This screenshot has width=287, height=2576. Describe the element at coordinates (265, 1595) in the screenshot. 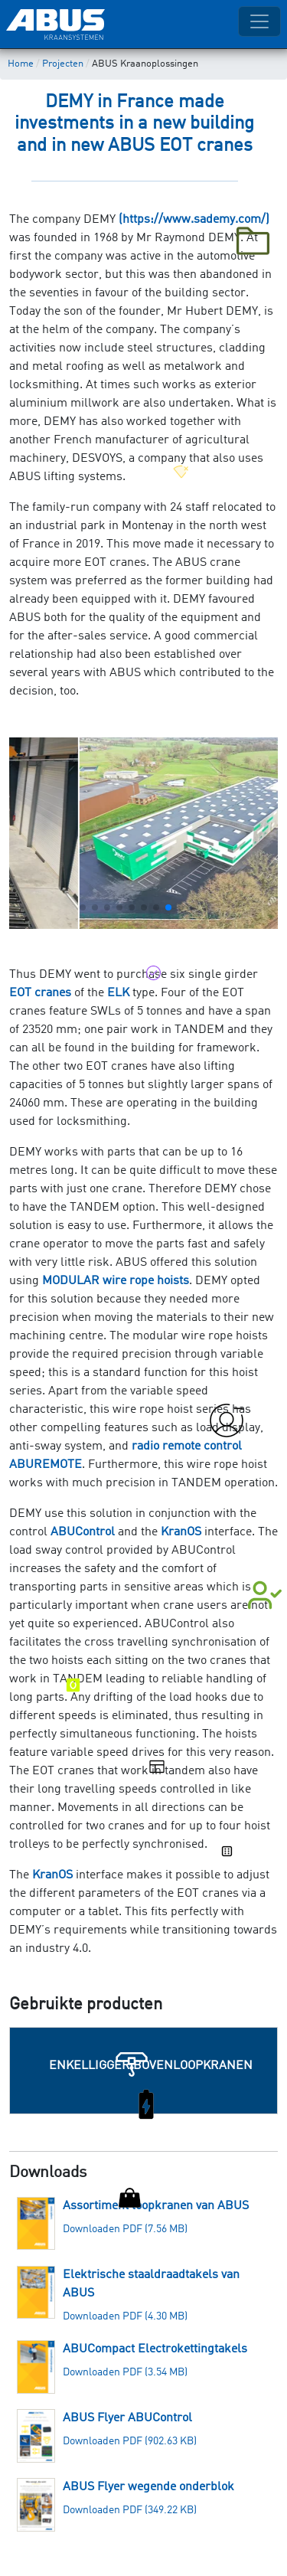

I see `verify or approve a user account` at that location.